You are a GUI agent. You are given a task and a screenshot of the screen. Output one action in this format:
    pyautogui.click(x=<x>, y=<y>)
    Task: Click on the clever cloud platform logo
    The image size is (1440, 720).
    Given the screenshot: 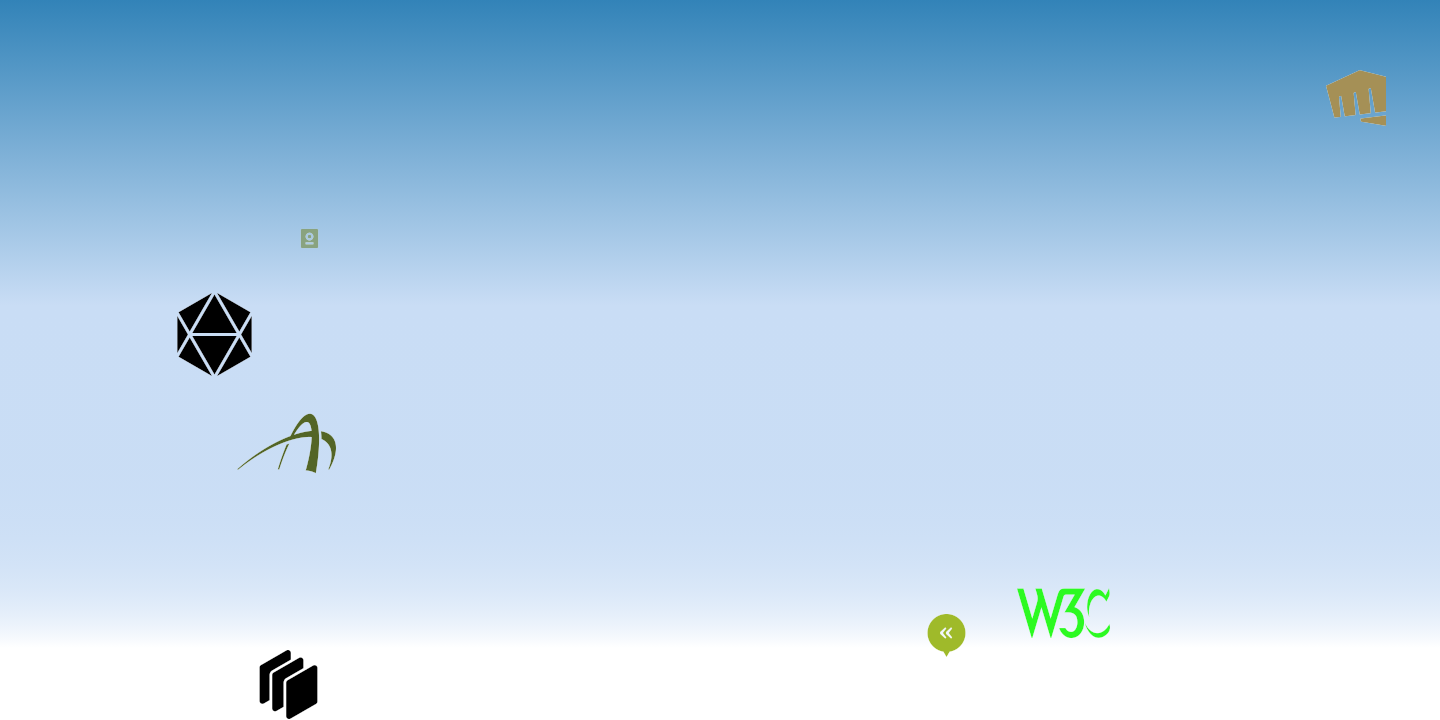 What is the action you would take?
    pyautogui.click(x=214, y=334)
    